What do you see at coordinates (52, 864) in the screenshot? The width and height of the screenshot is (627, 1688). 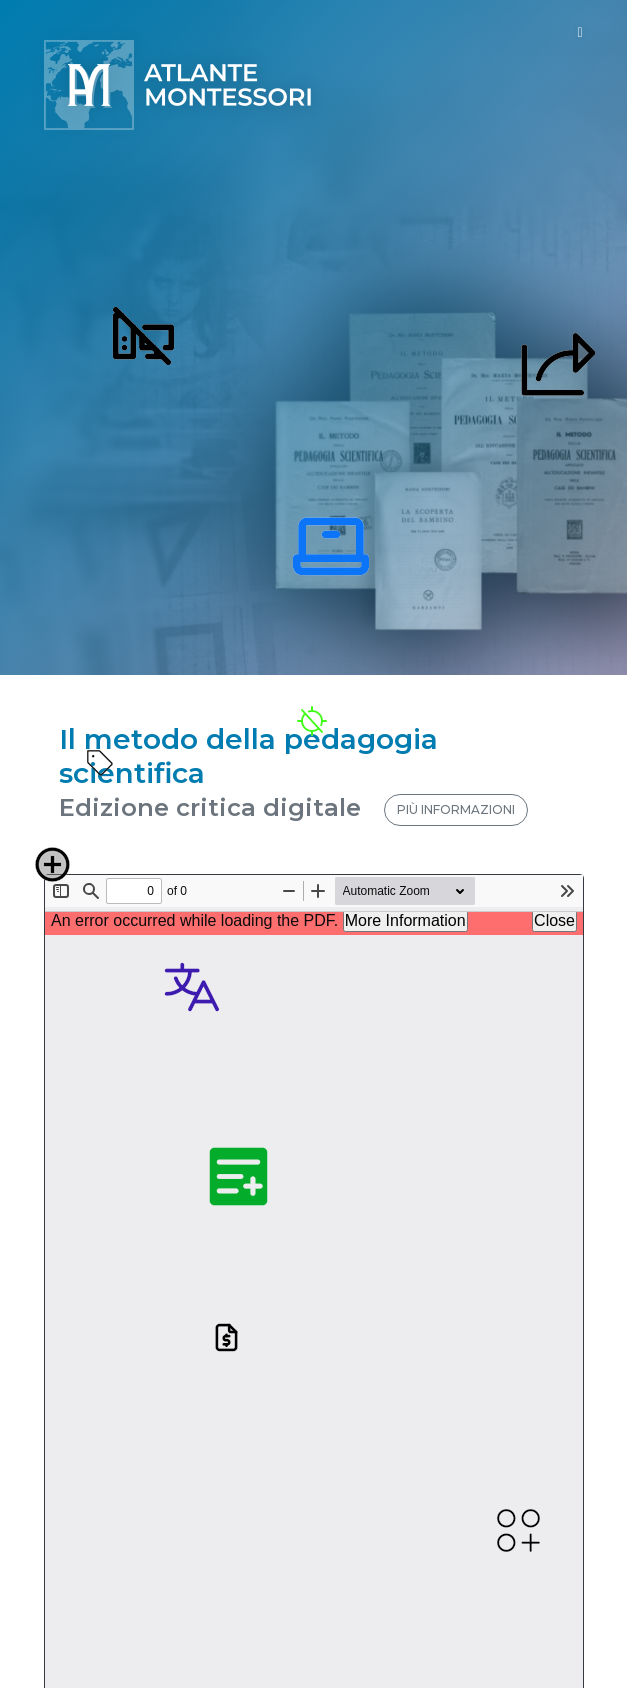 I see `add a new item` at bounding box center [52, 864].